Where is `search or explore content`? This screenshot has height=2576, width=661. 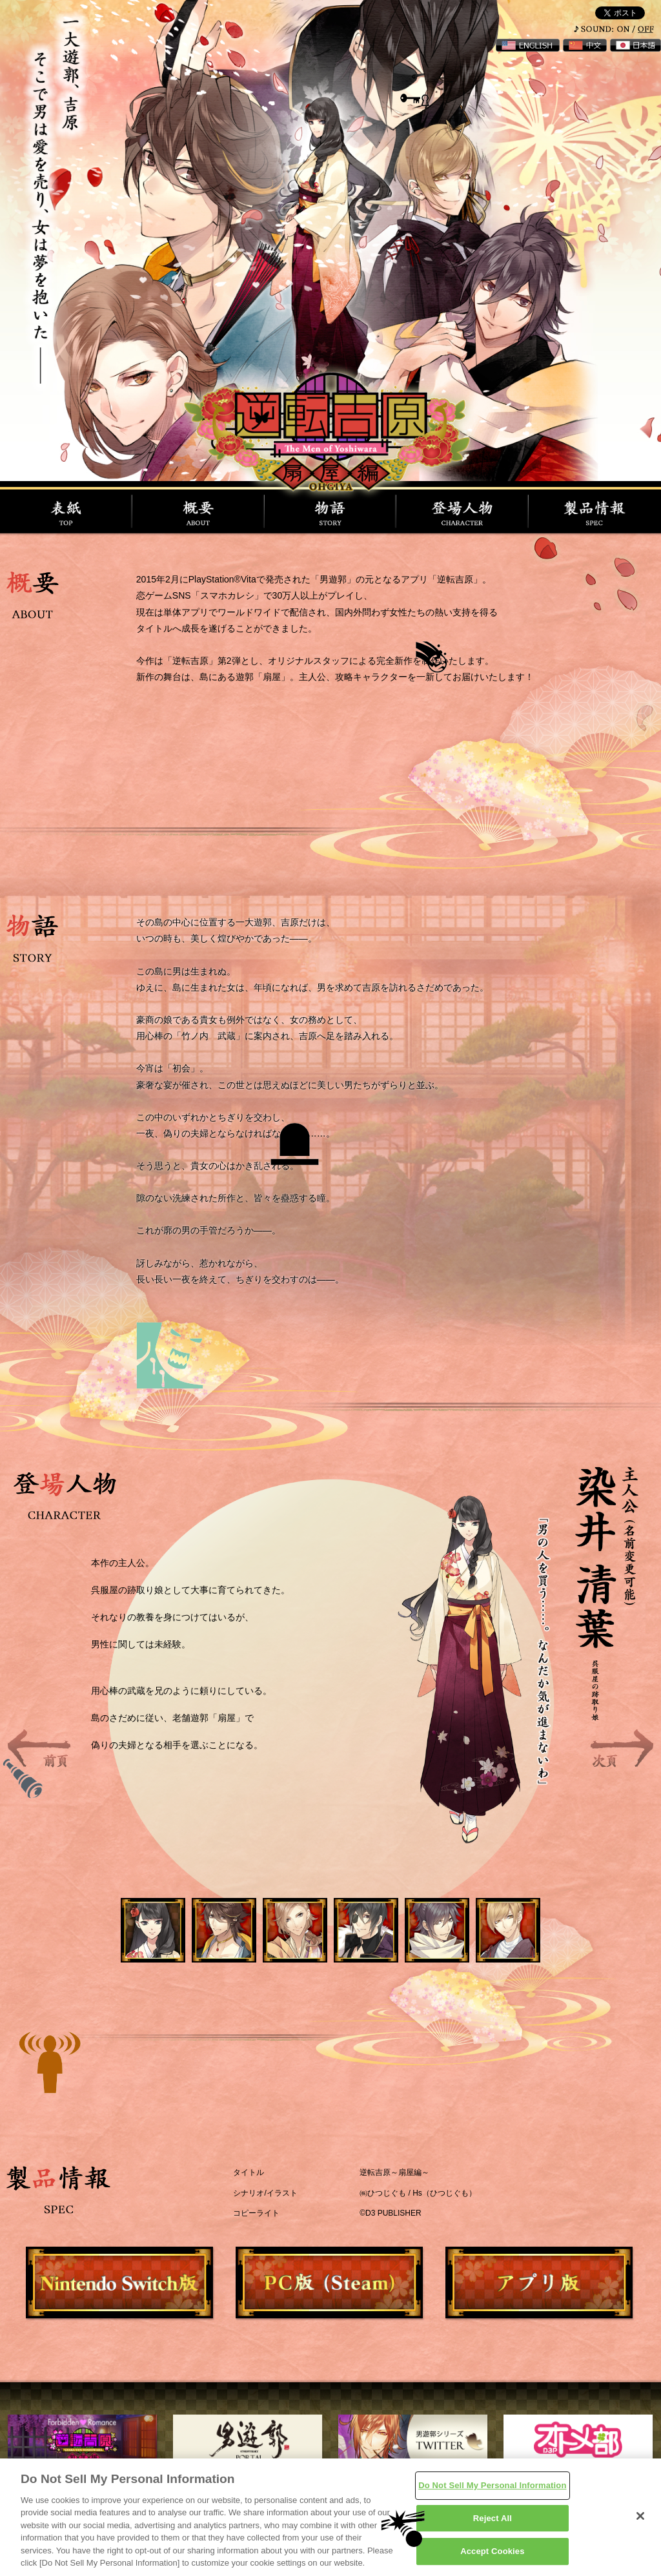
search or explore content is located at coordinates (23, 1778).